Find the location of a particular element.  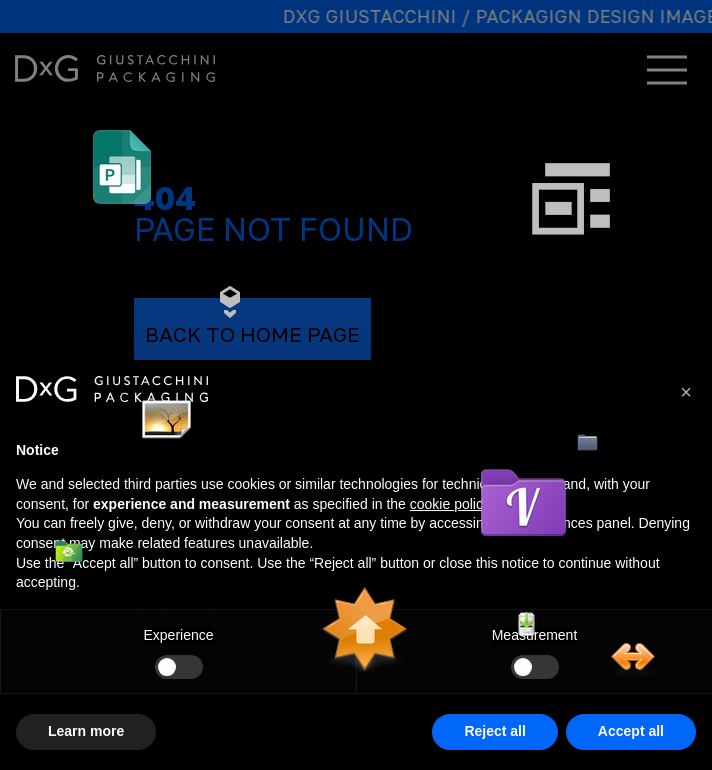

indicates a software update is available is located at coordinates (365, 629).